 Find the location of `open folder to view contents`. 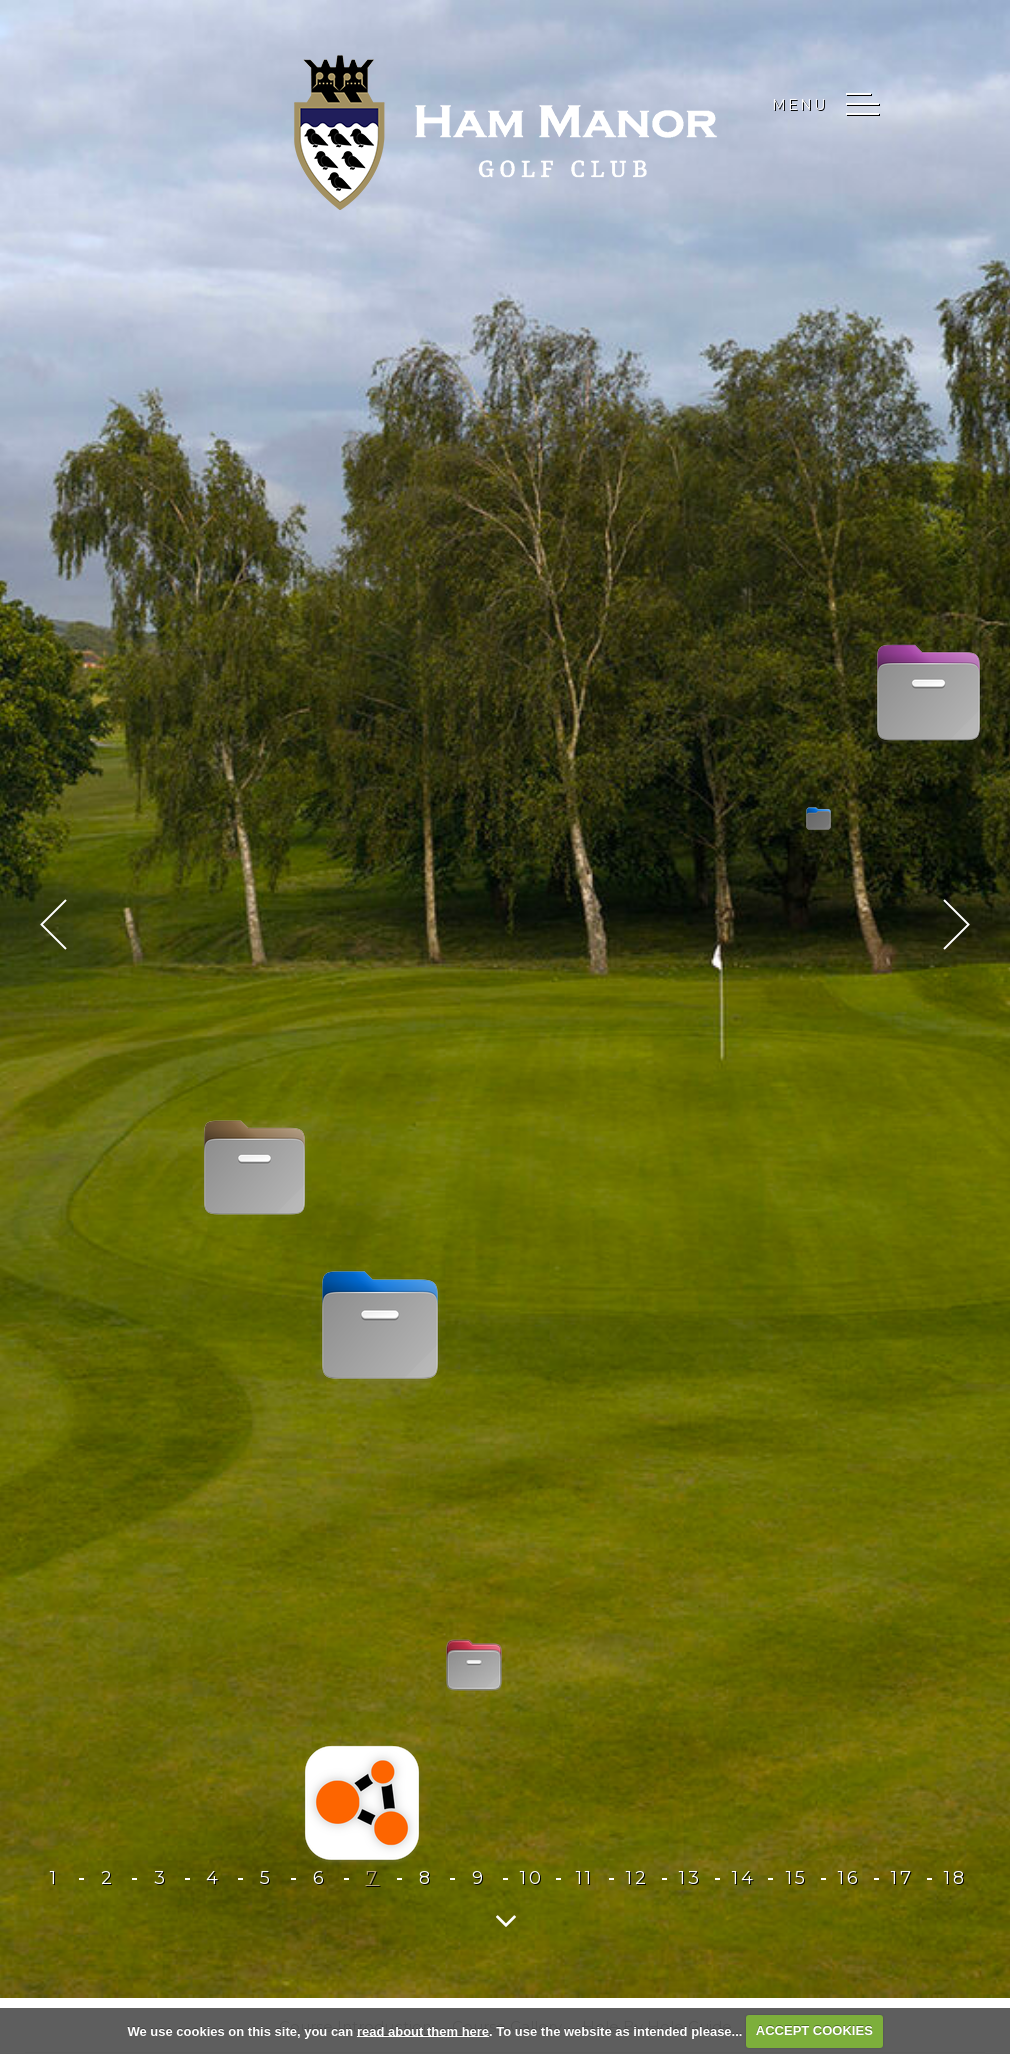

open folder to view contents is located at coordinates (818, 818).